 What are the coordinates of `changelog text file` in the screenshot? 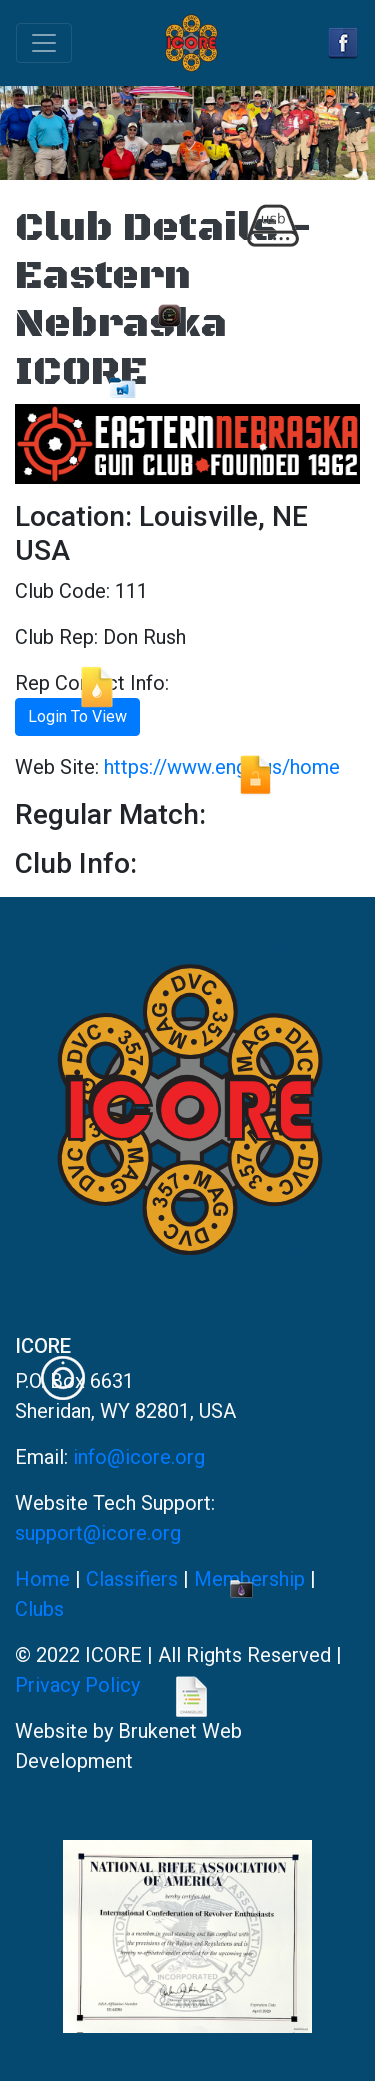 It's located at (191, 1697).